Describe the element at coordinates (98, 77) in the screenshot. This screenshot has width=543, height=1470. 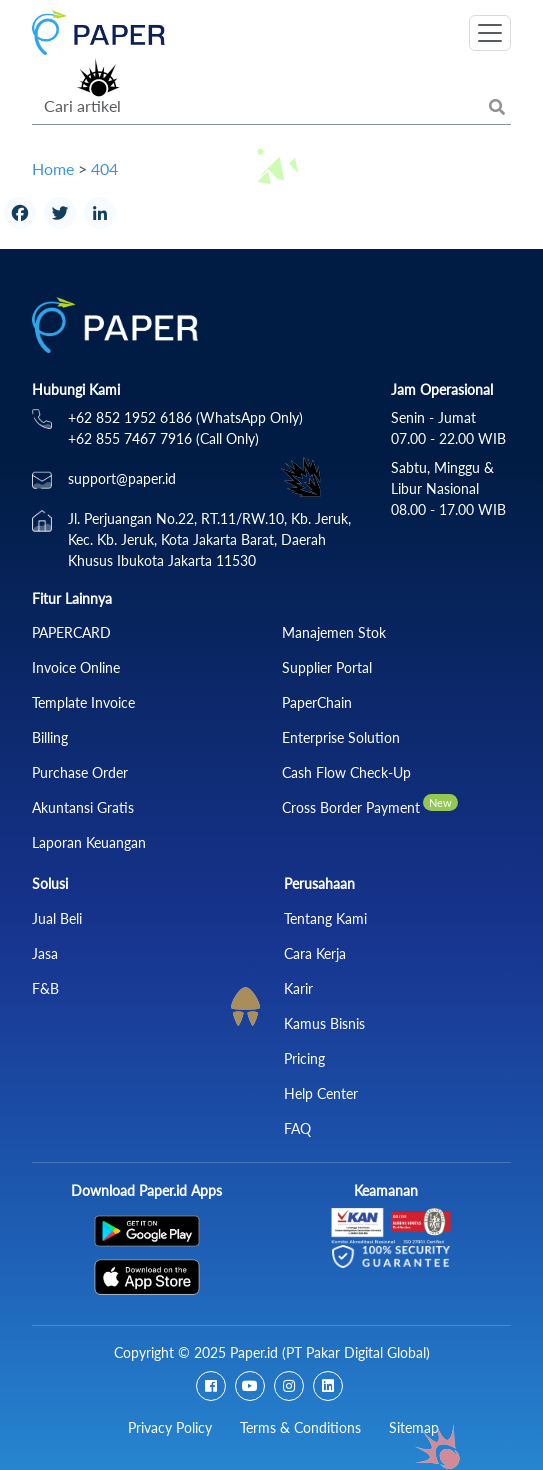
I see `view in-game time or day/night cycle` at that location.